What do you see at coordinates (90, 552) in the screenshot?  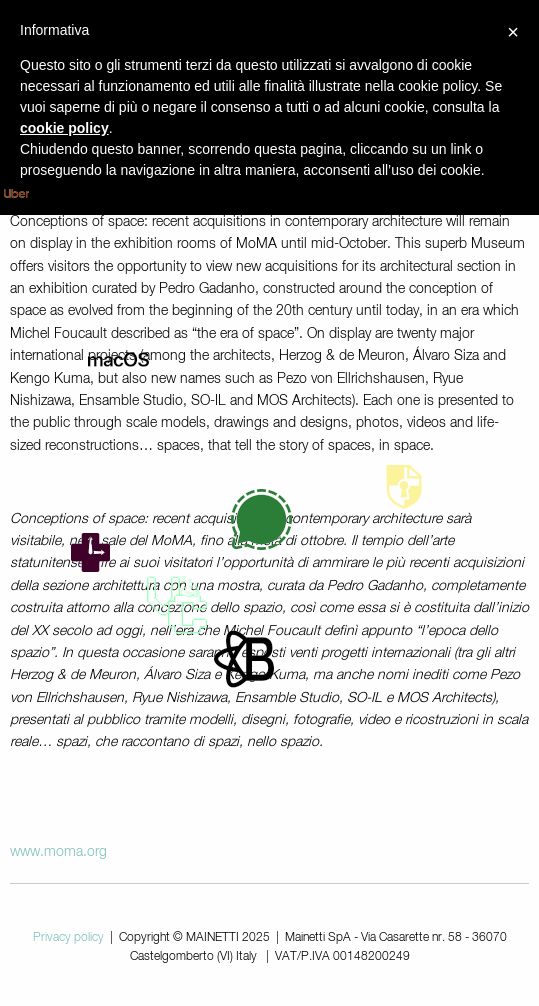 I see `open RescueTime app` at bounding box center [90, 552].